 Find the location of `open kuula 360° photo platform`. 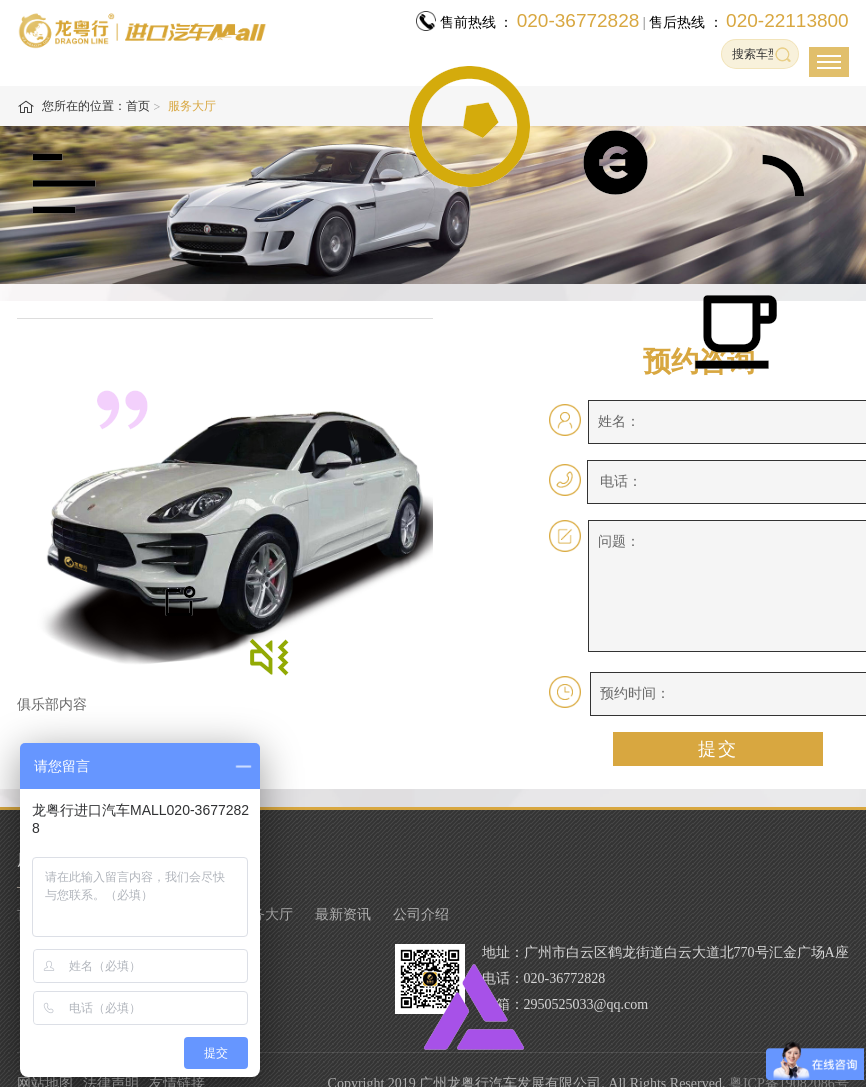

open kuula 360° photo platform is located at coordinates (469, 126).